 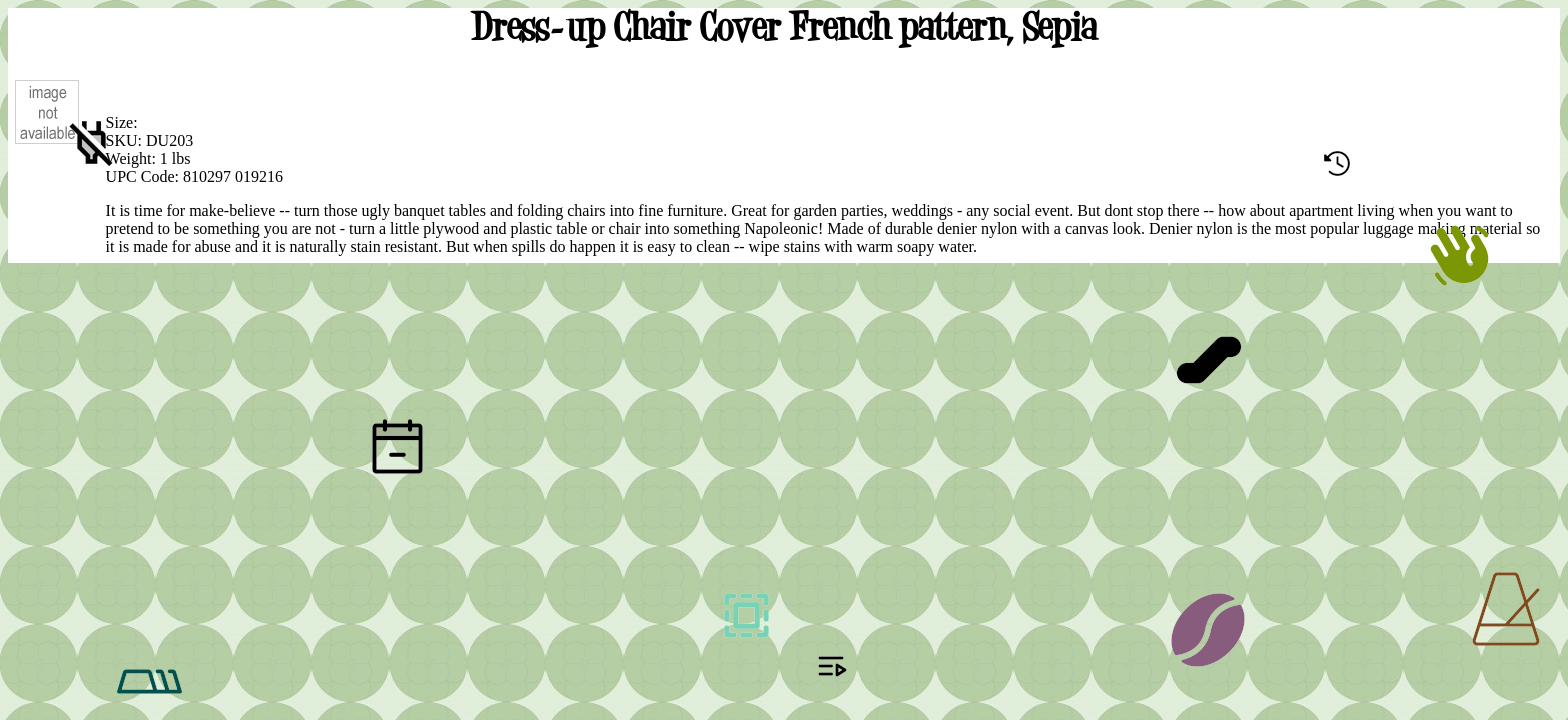 What do you see at coordinates (1208, 630) in the screenshot?
I see `browse coffee shops or cafés nearby` at bounding box center [1208, 630].